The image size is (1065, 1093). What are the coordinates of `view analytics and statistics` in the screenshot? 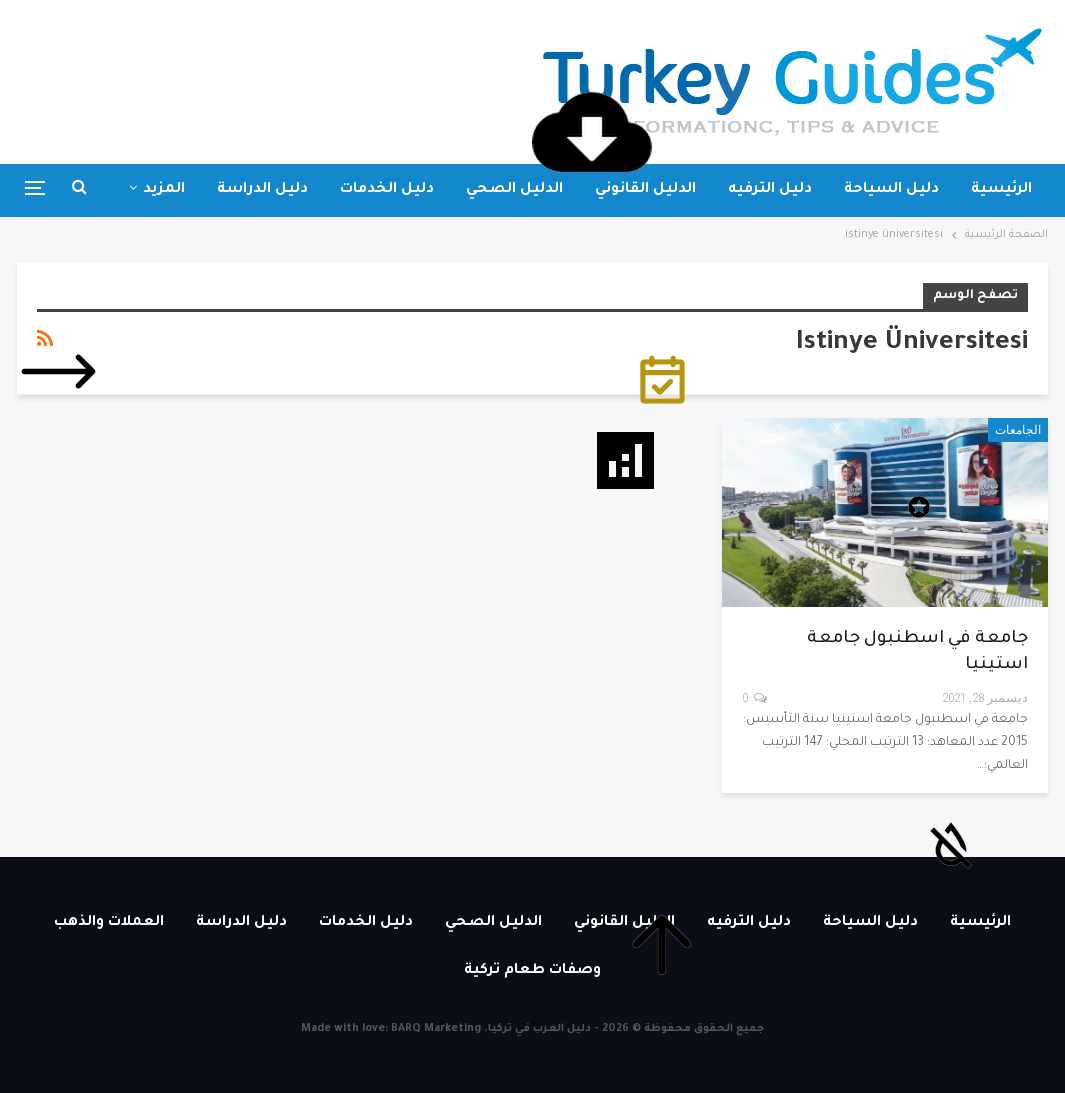 It's located at (625, 460).